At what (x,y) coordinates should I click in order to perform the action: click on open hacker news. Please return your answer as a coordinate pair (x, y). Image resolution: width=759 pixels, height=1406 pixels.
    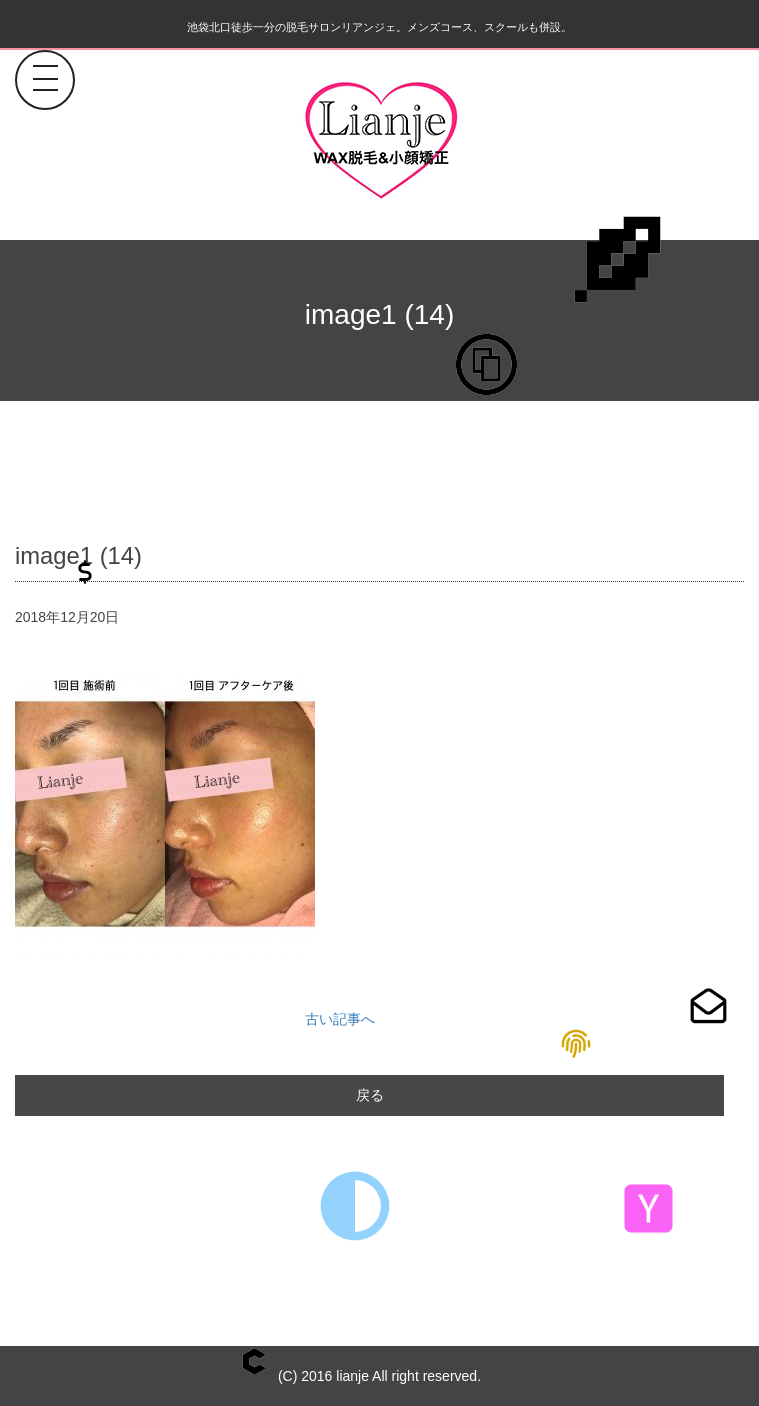
    Looking at the image, I should click on (648, 1208).